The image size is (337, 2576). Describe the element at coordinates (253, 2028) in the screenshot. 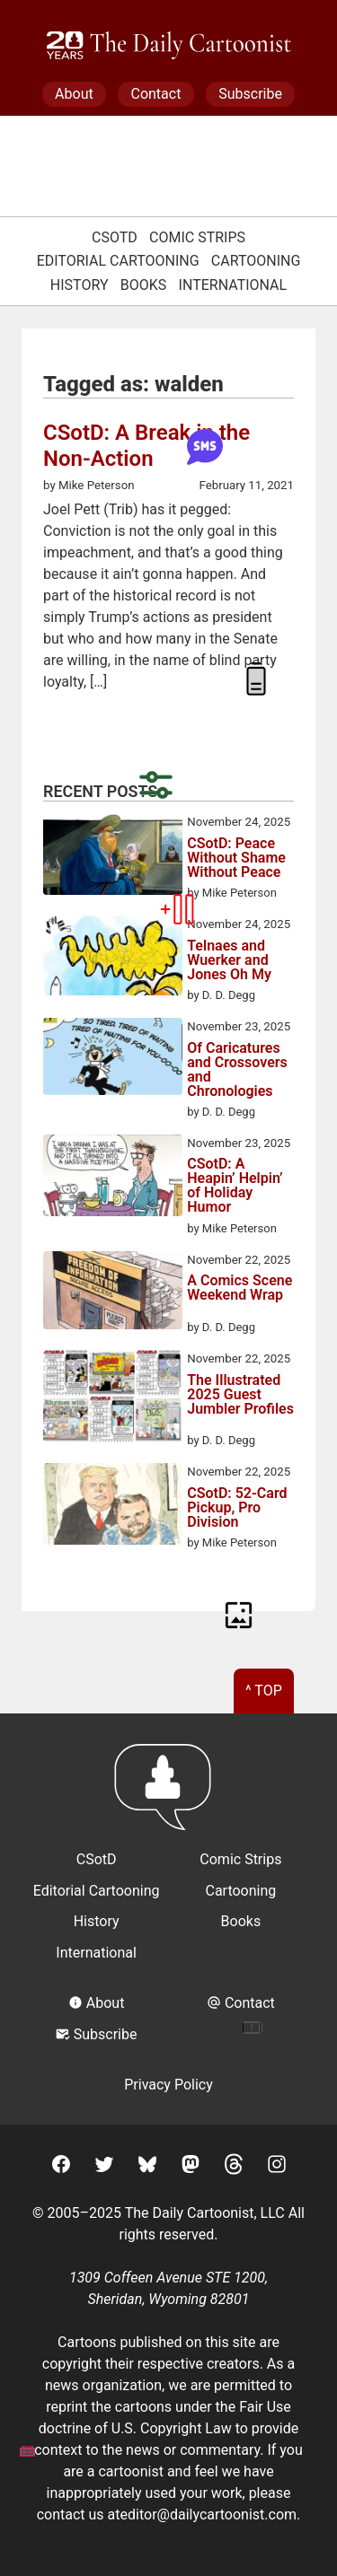

I see `indicates low battery warning` at that location.